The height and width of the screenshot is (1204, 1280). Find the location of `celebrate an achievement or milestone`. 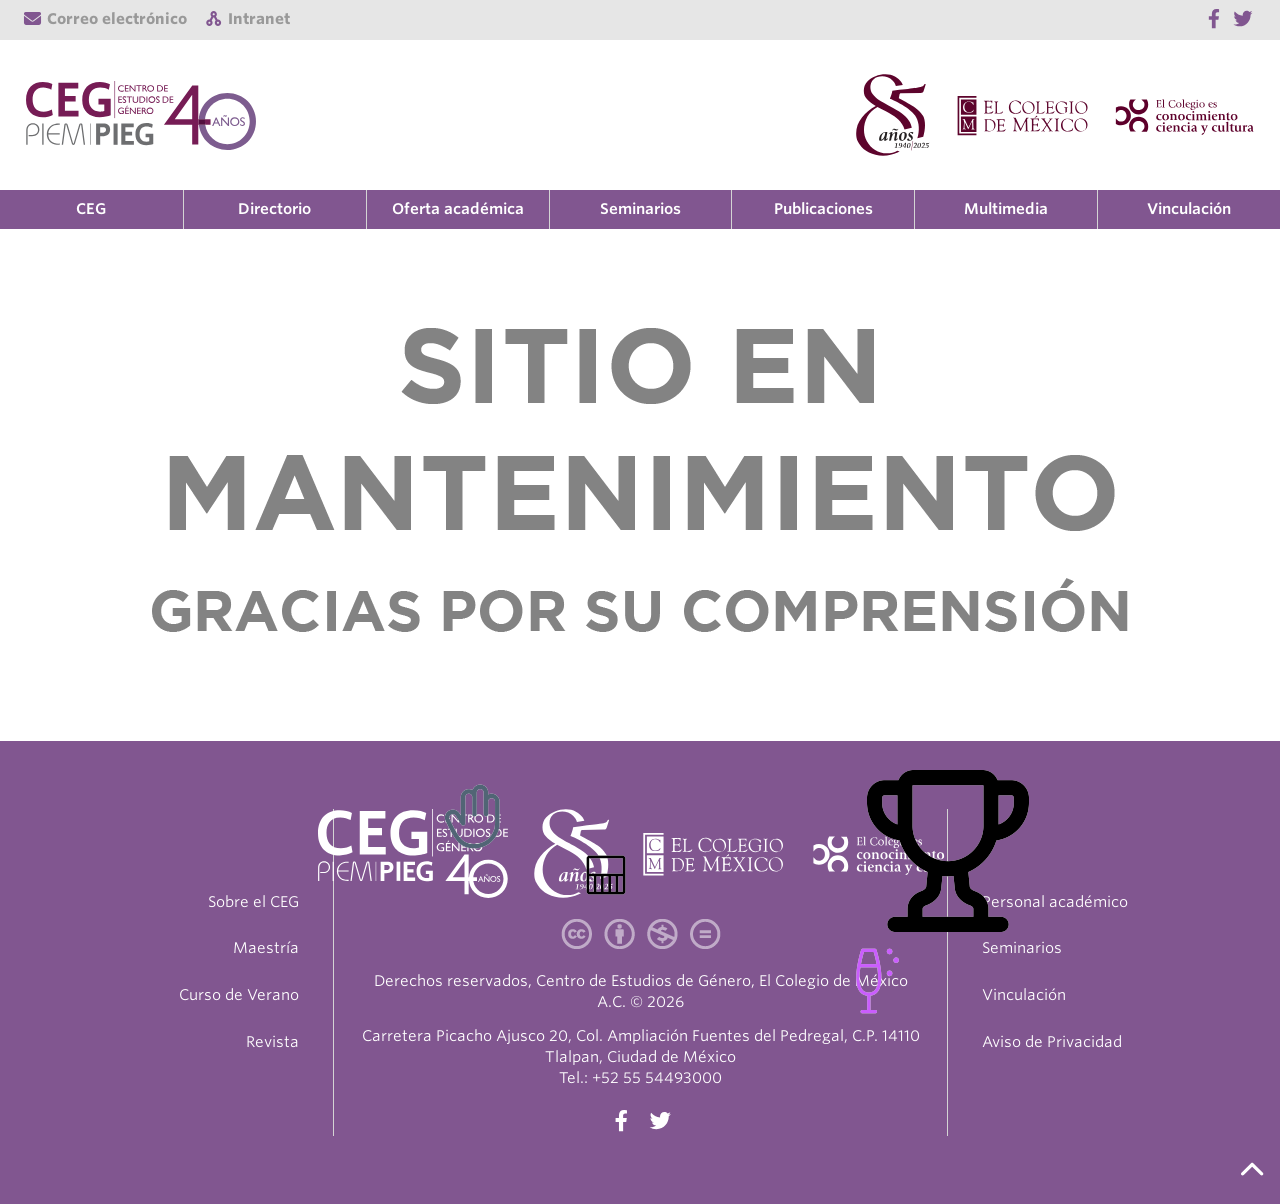

celebrate an achievement or milestone is located at coordinates (871, 981).